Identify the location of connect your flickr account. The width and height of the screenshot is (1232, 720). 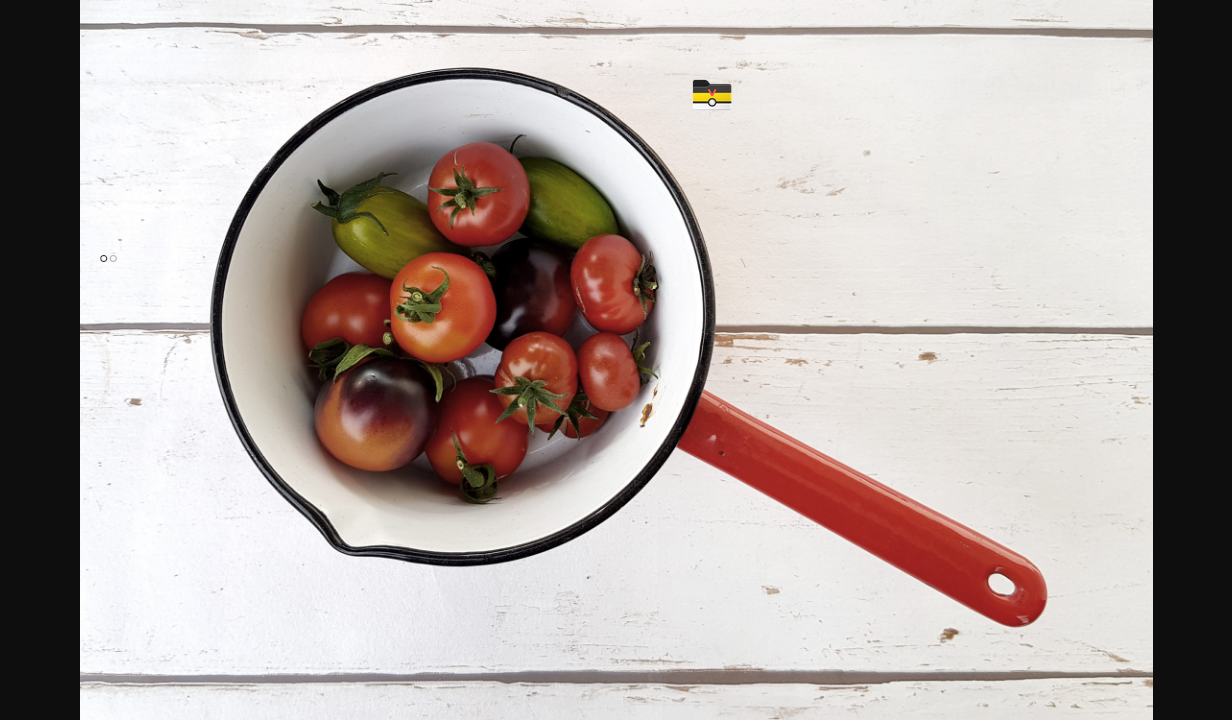
(108, 258).